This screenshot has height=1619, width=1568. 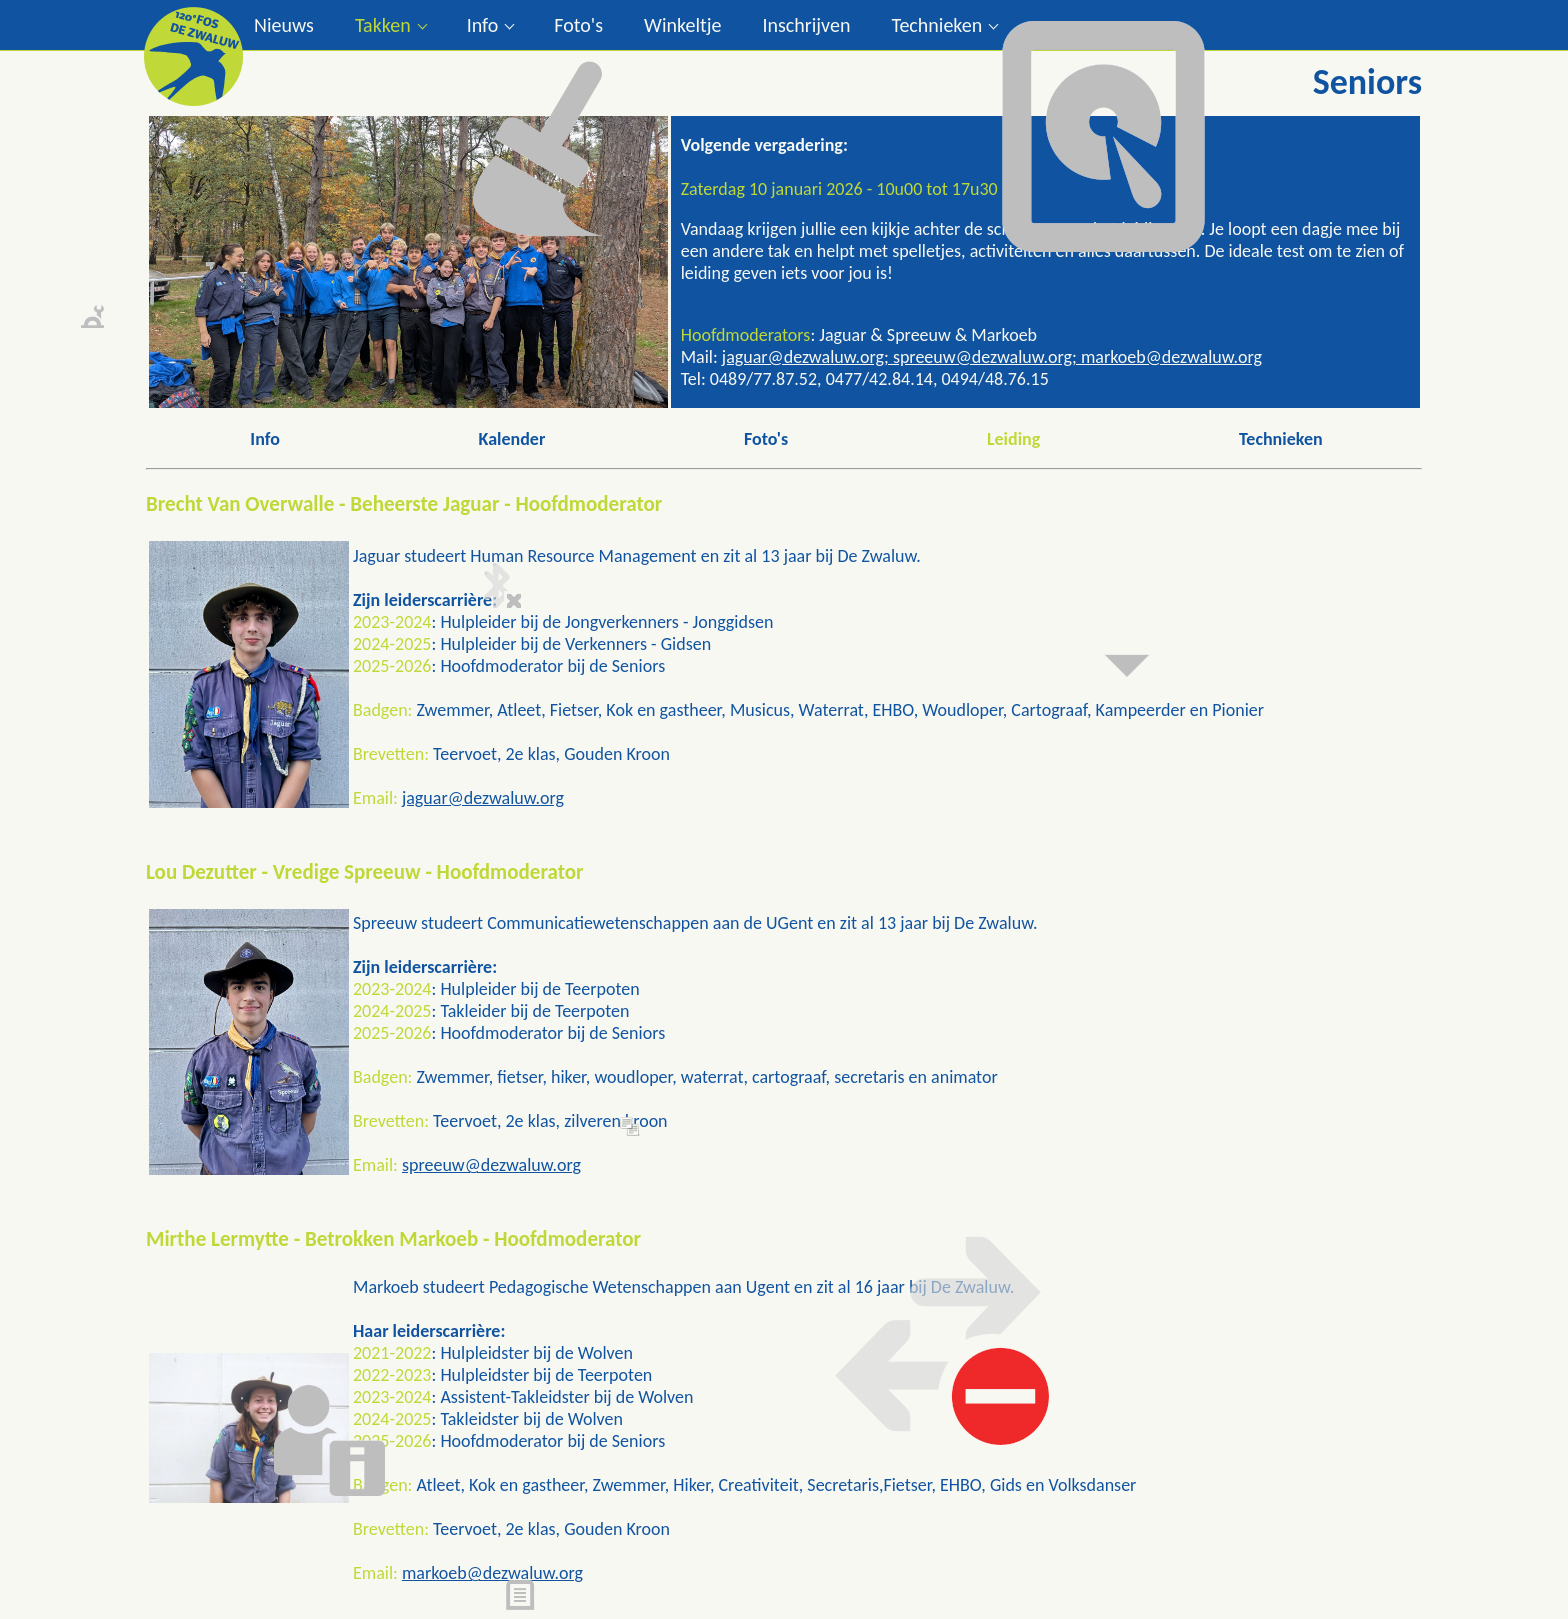 What do you see at coordinates (551, 161) in the screenshot?
I see `clear all items or entries` at bounding box center [551, 161].